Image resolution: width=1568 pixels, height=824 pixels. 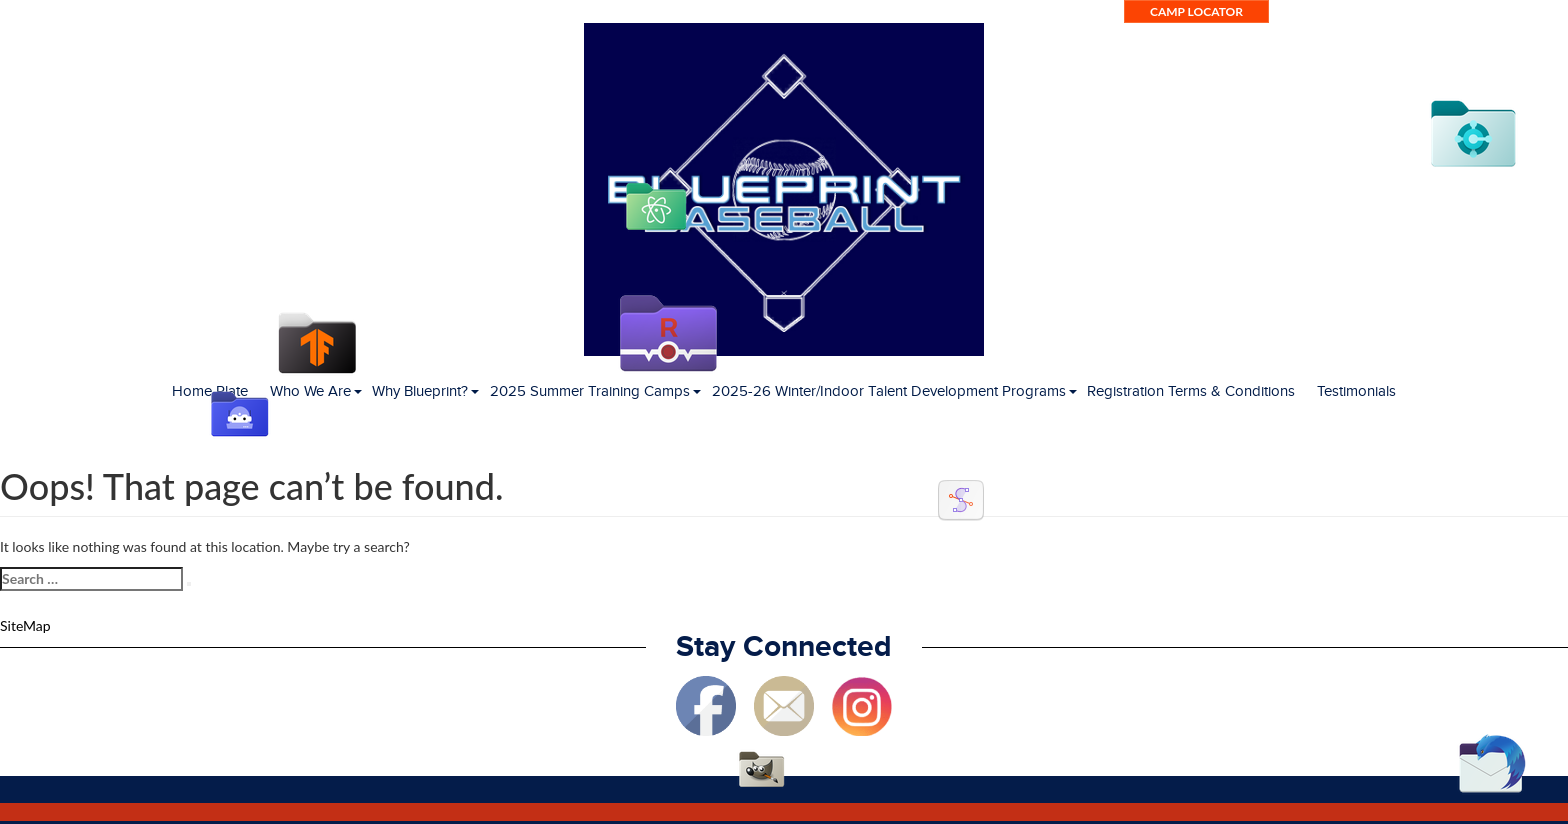 What do you see at coordinates (239, 415) in the screenshot?
I see `open folder containing discord bot files` at bounding box center [239, 415].